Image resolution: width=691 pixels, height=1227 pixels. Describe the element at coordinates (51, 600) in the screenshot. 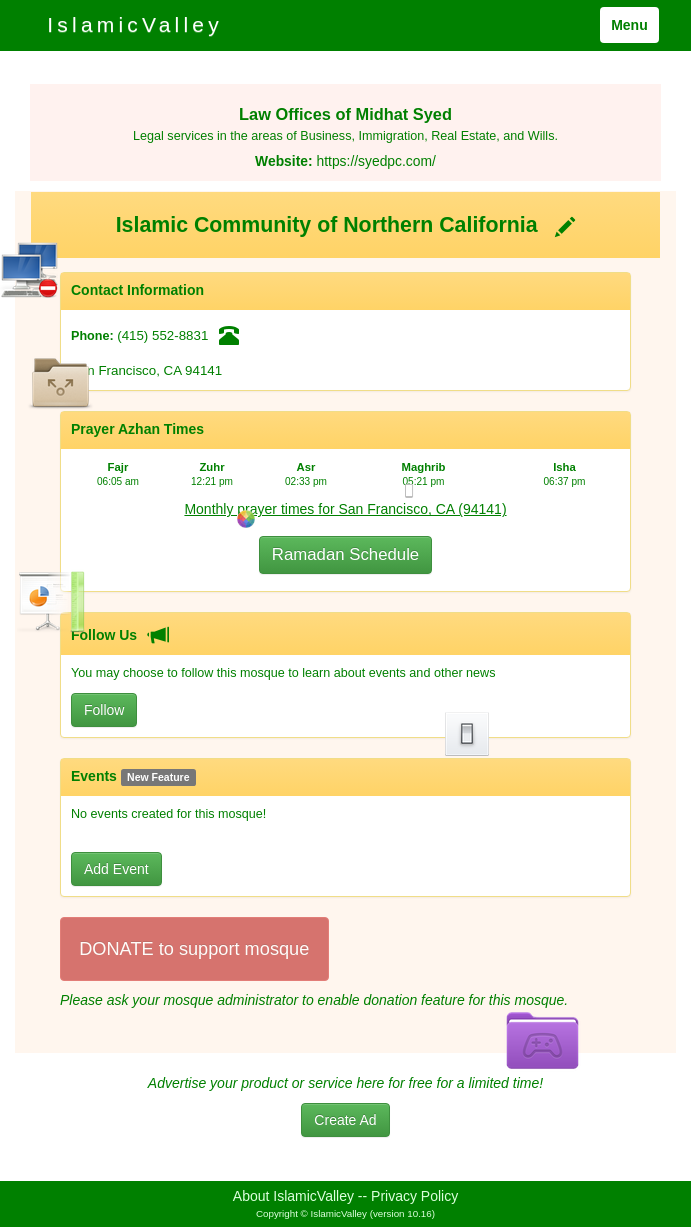

I see `presentation template file type` at that location.